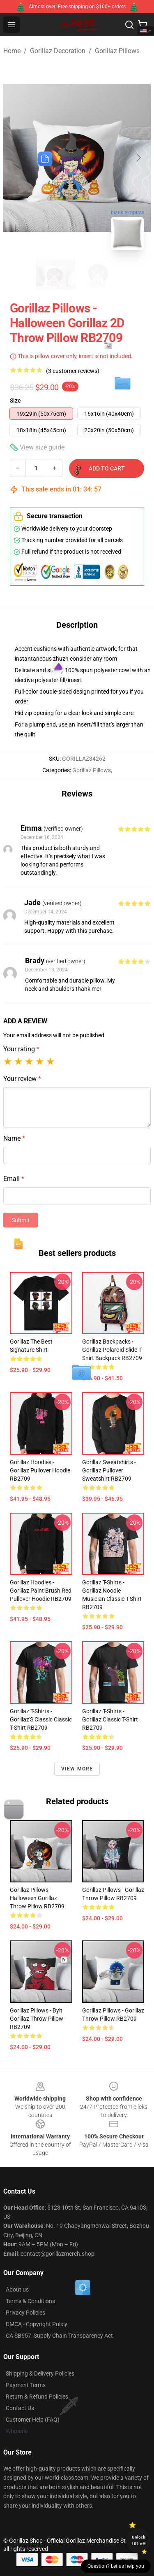 The height and width of the screenshot is (2576, 154). I want to click on access window management settings, so click(14, 1810).